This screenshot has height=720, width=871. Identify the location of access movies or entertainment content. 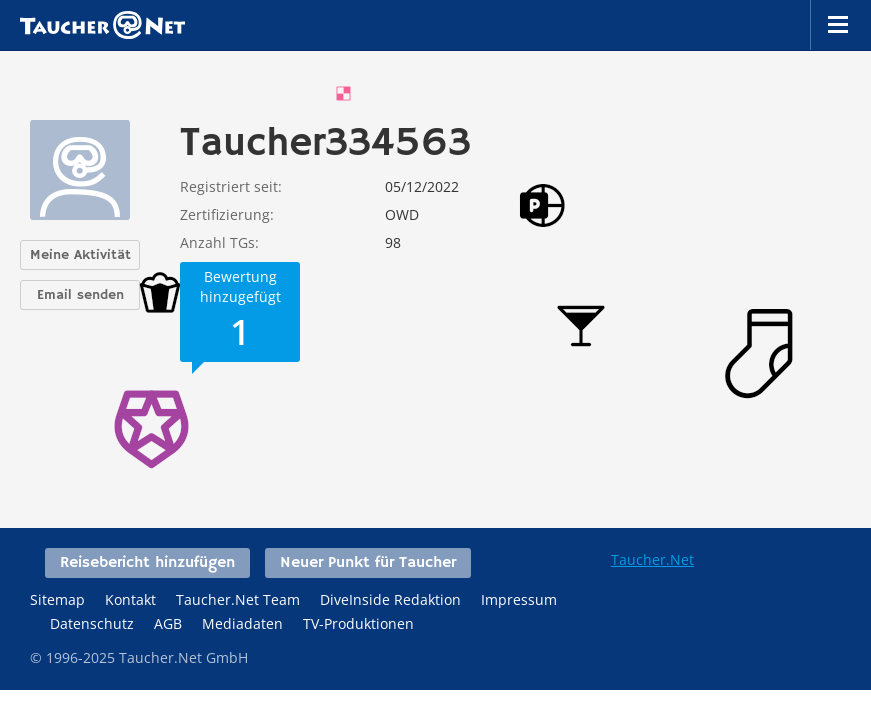
(160, 294).